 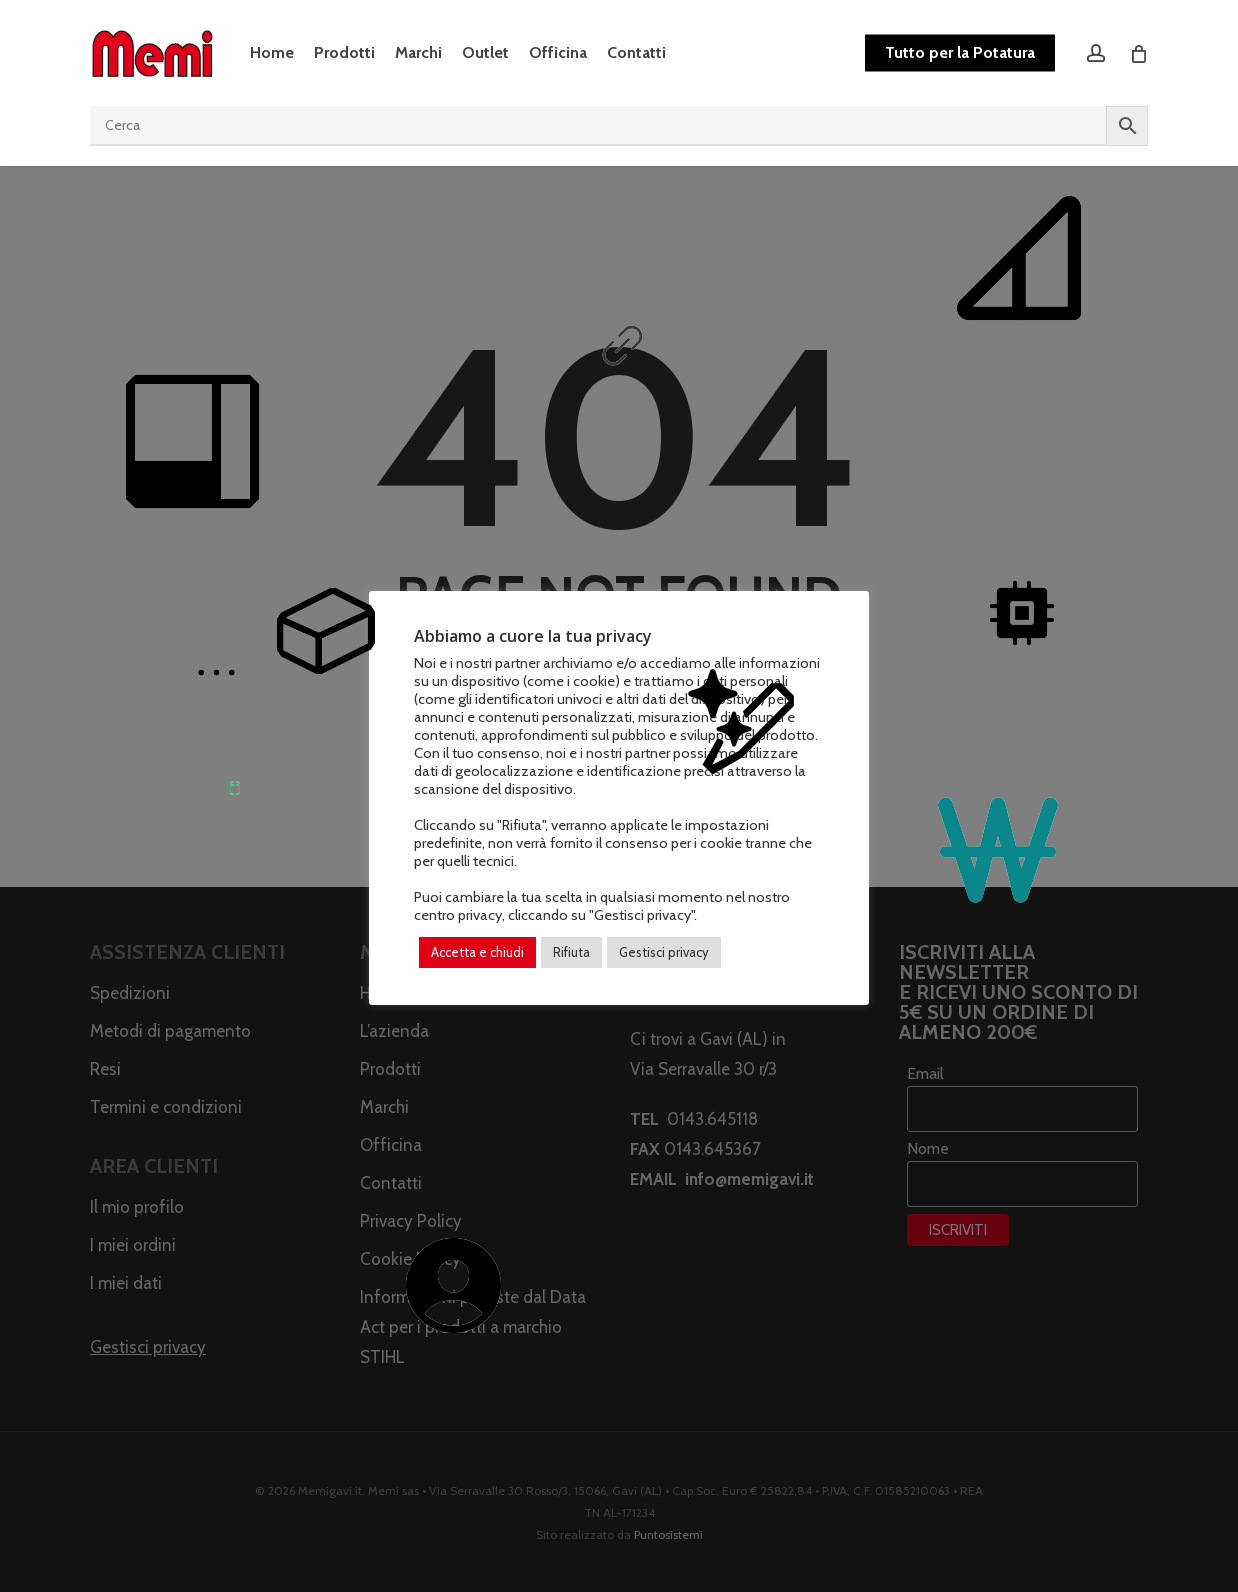 I want to click on indicates south korean won currency, so click(x=998, y=850).